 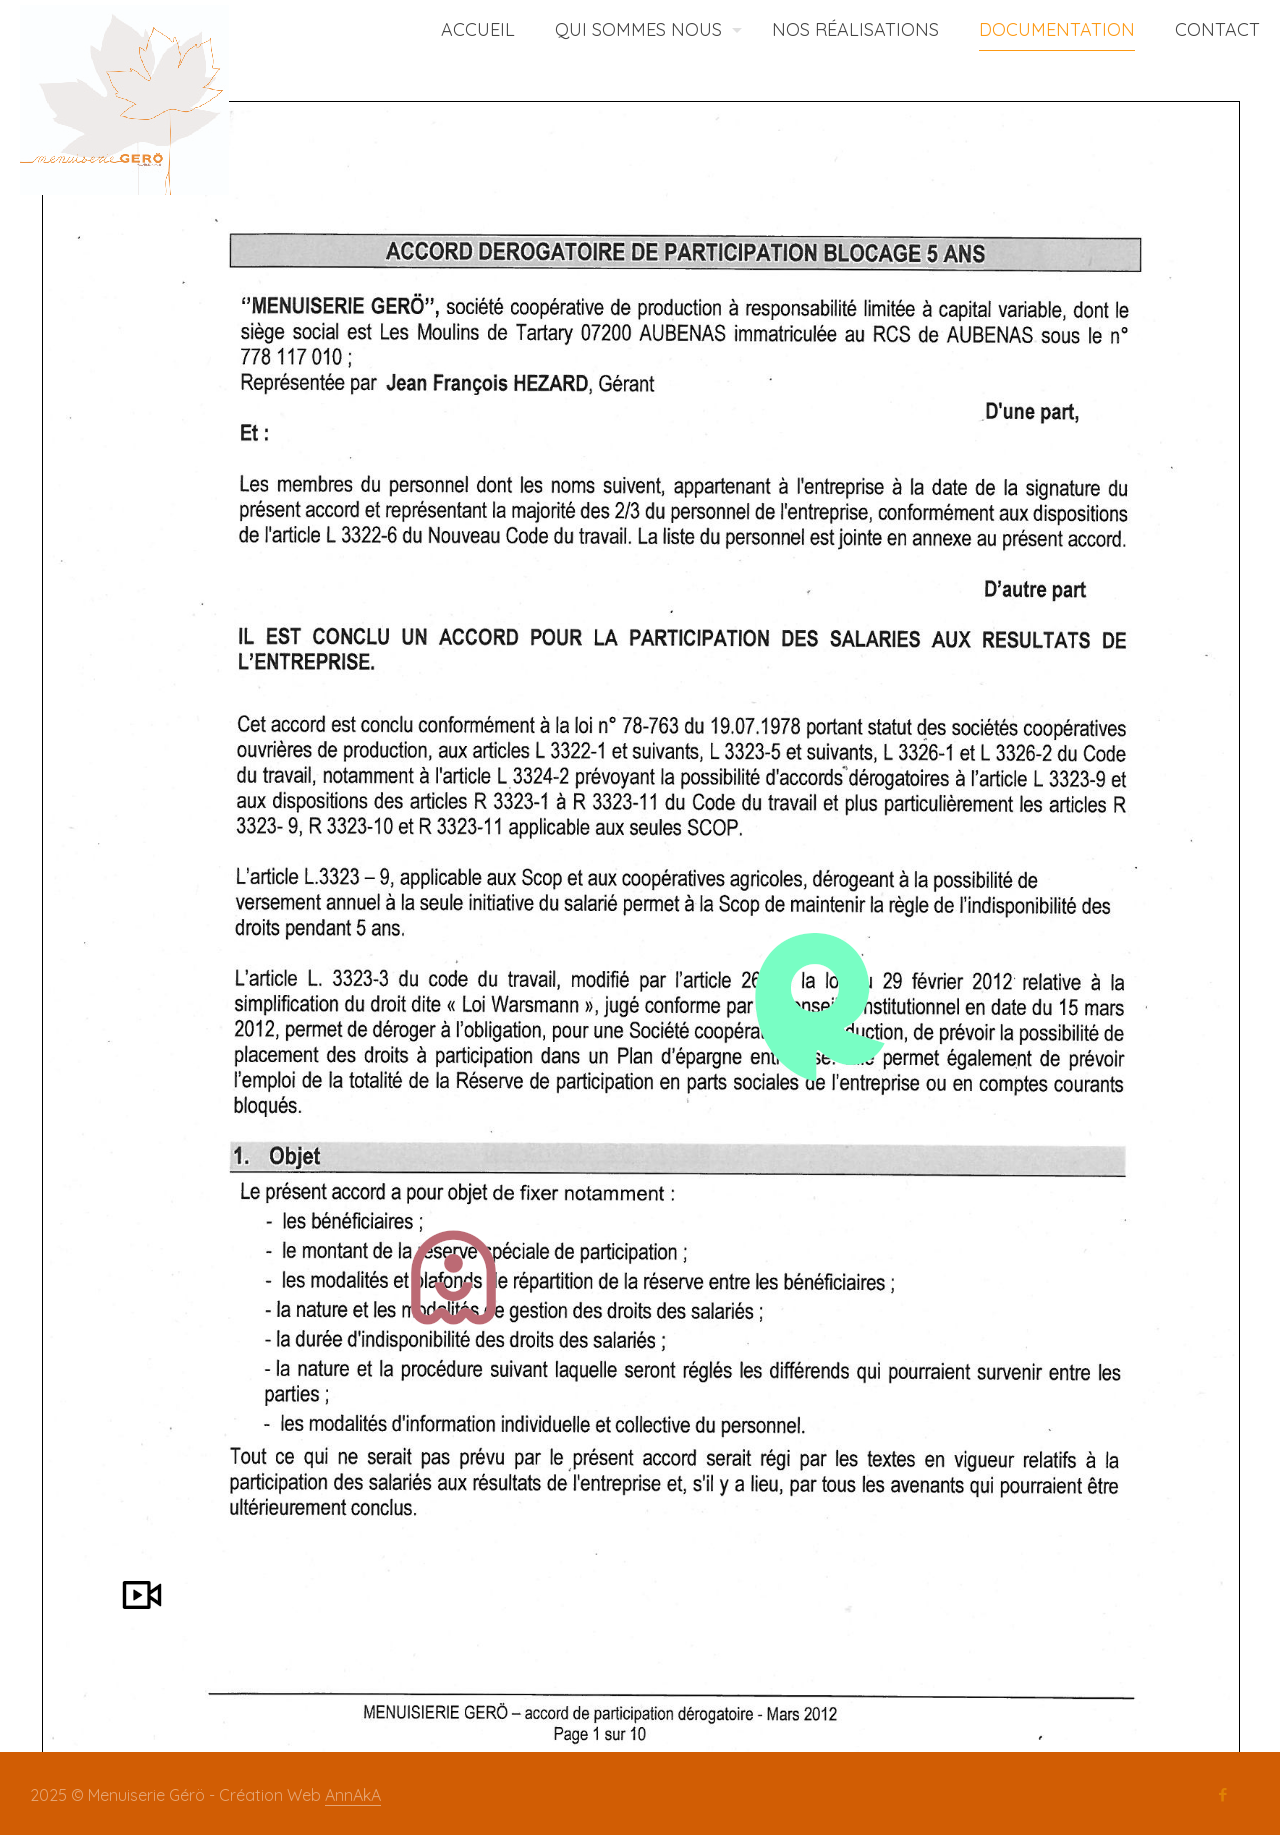 I want to click on start a live broadcast or stream, so click(x=142, y=1595).